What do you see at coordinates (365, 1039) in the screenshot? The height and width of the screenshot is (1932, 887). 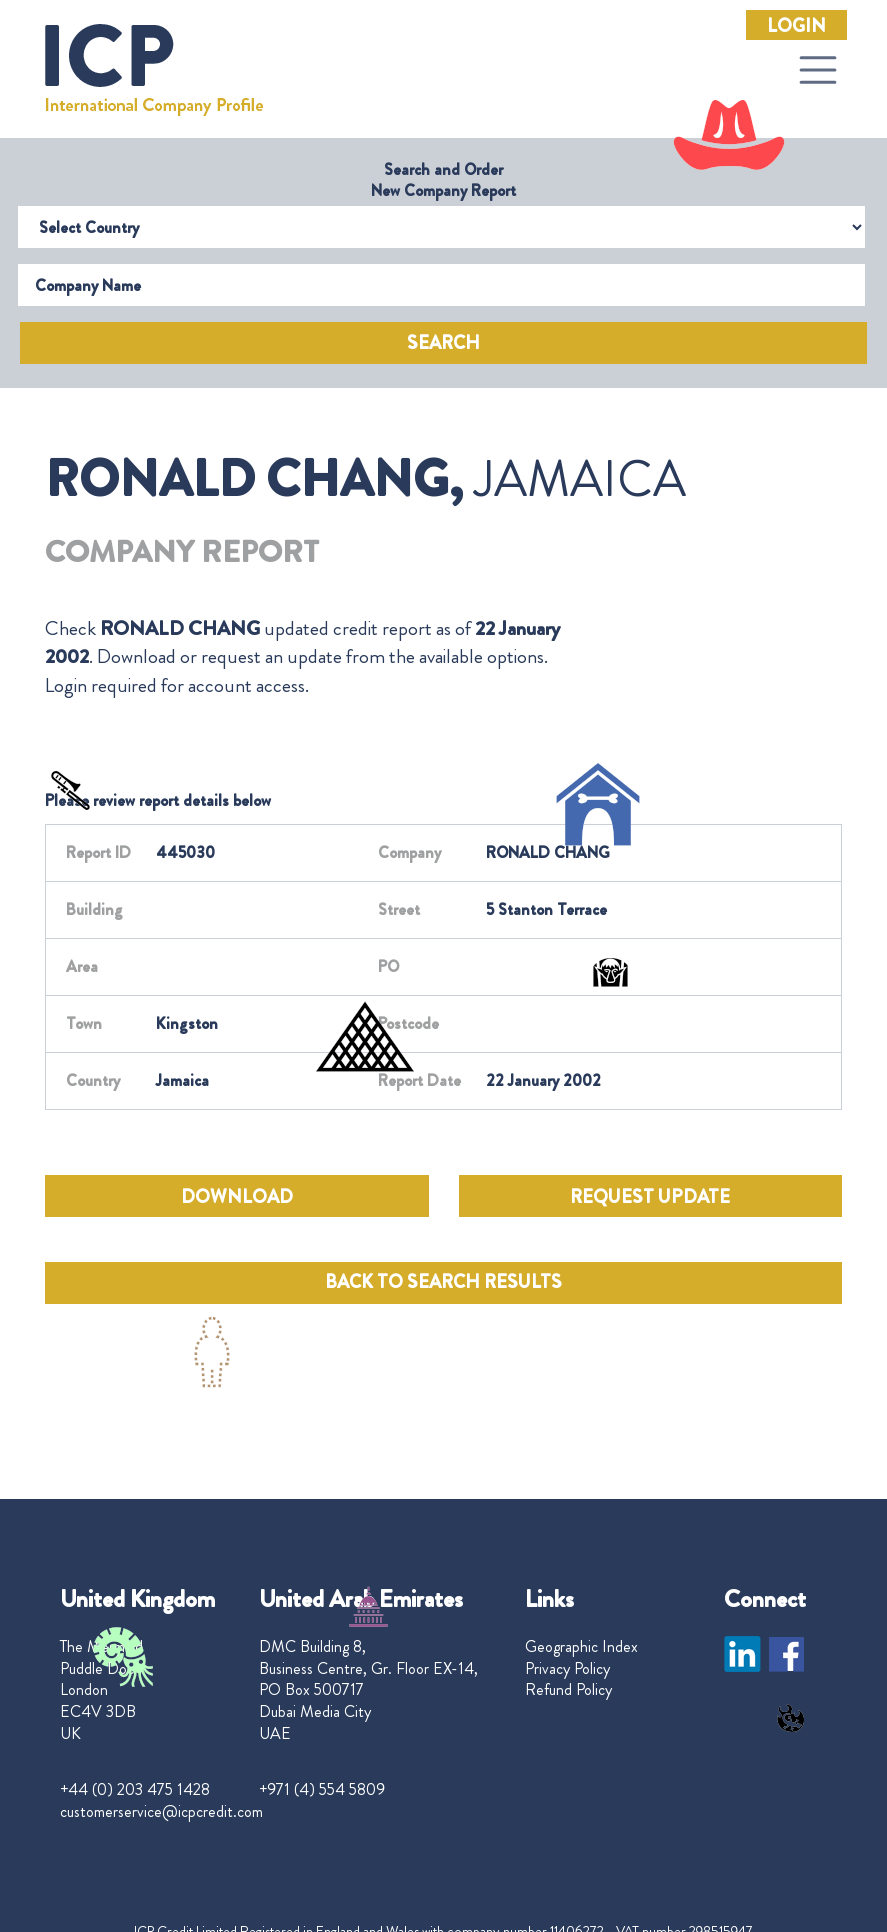 I see `view information about the Louvre museum` at bounding box center [365, 1039].